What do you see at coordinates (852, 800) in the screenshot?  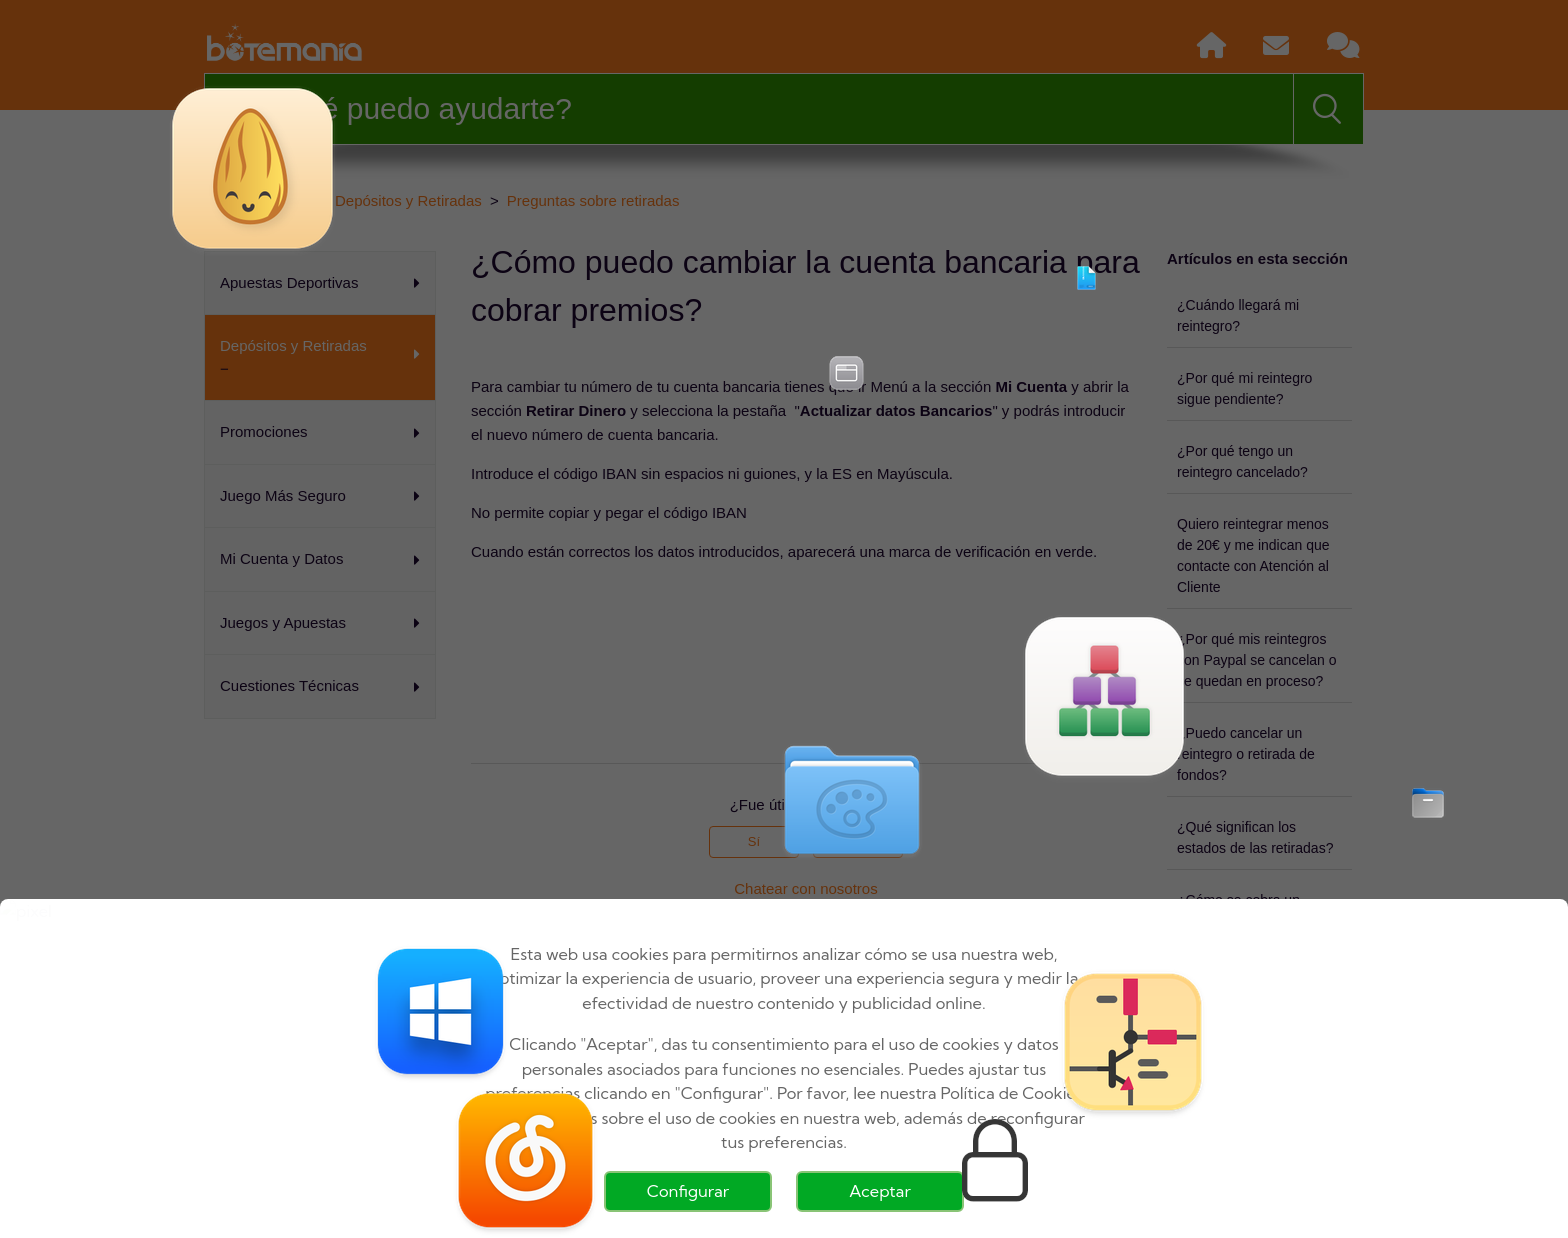 I see `open folder containing 2D artwork files` at bounding box center [852, 800].